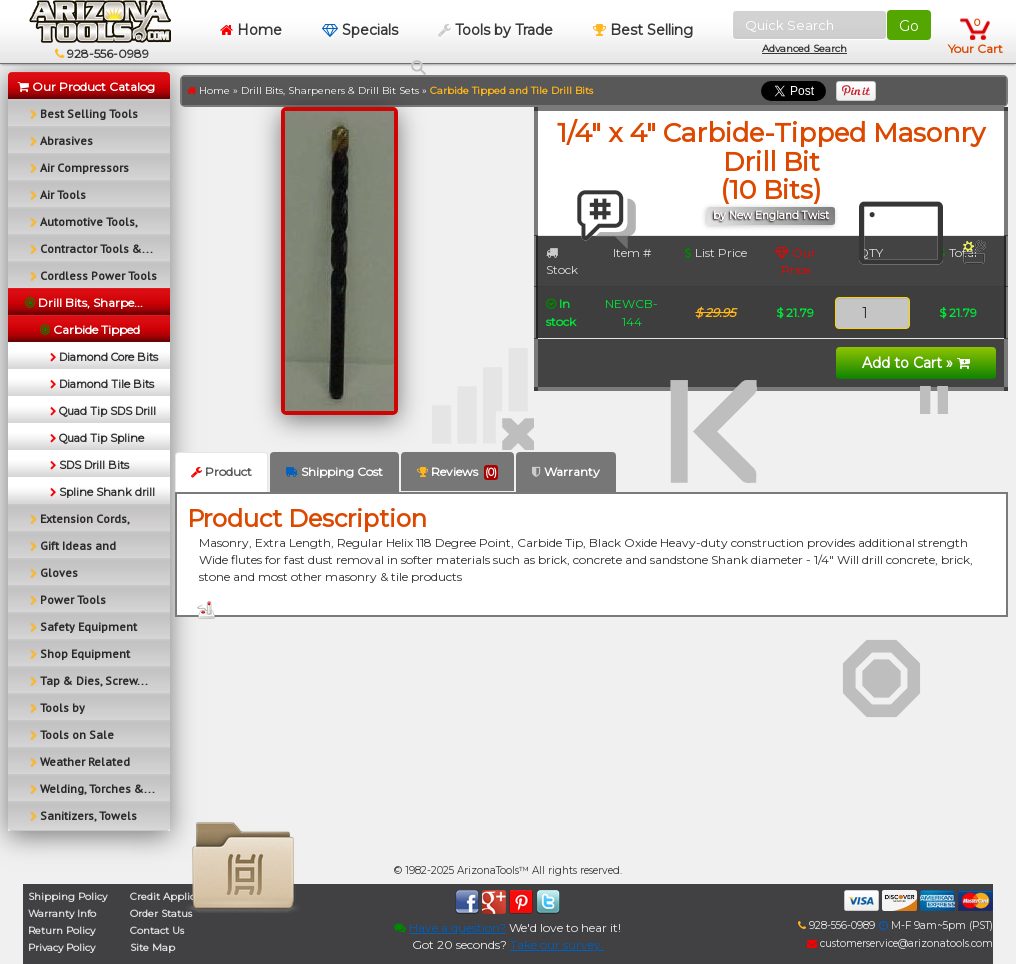 The width and height of the screenshot is (1016, 964). I want to click on indicates no cellular network connection, so click(483, 399).